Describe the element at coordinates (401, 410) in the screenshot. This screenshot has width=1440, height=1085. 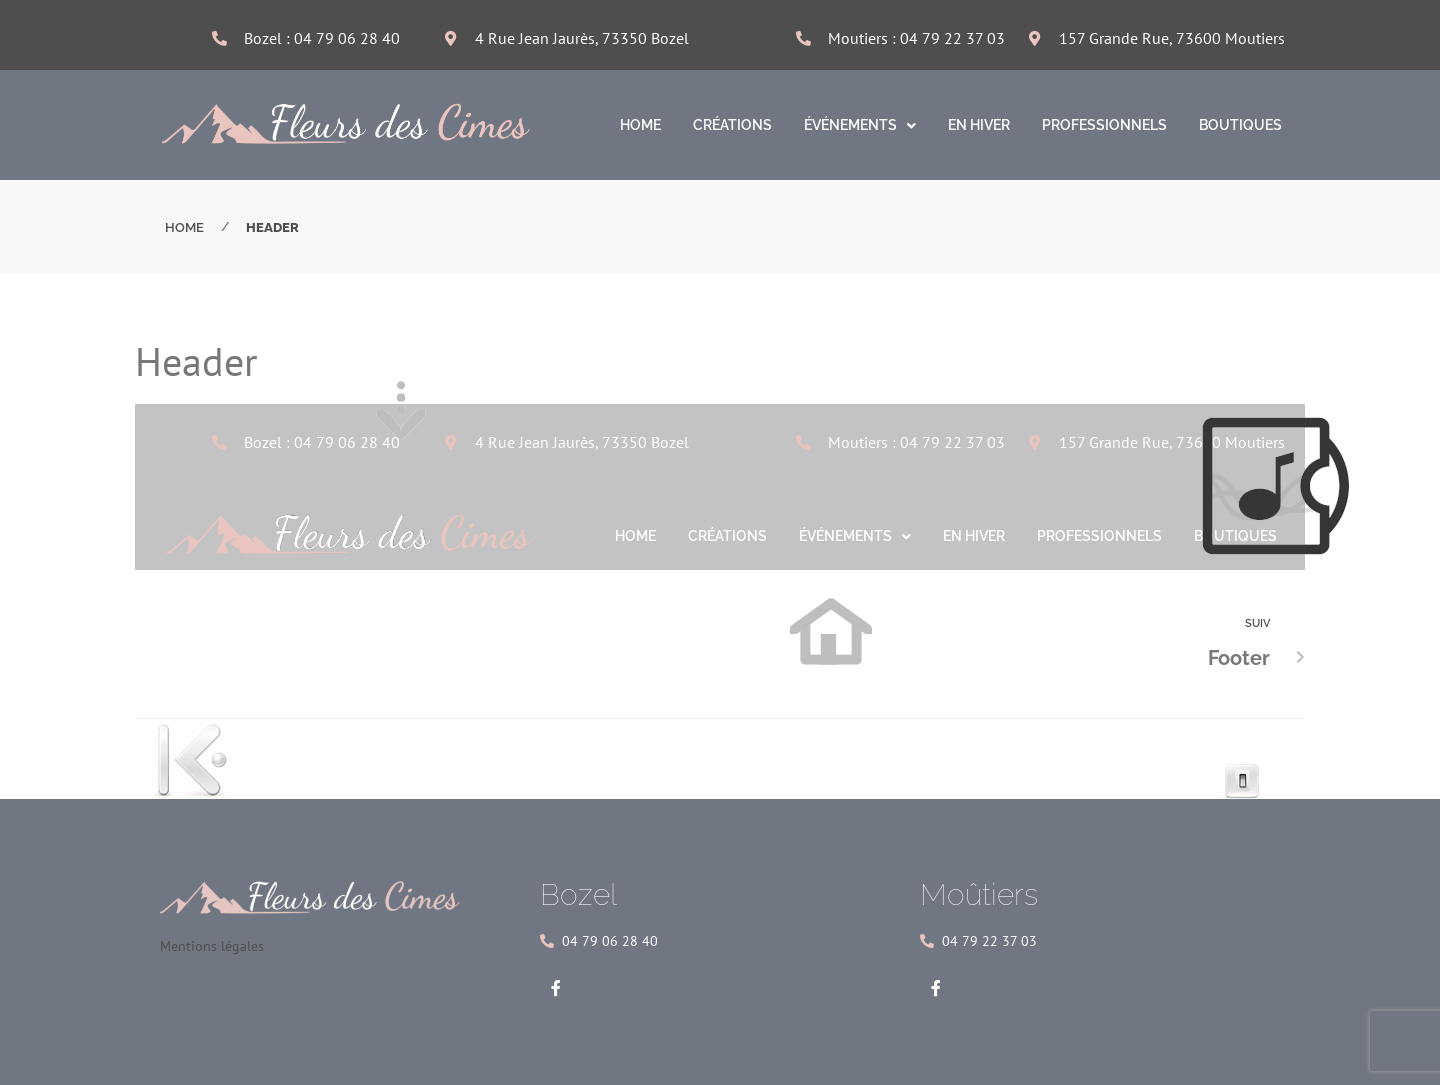
I see `open downloads folder` at that location.